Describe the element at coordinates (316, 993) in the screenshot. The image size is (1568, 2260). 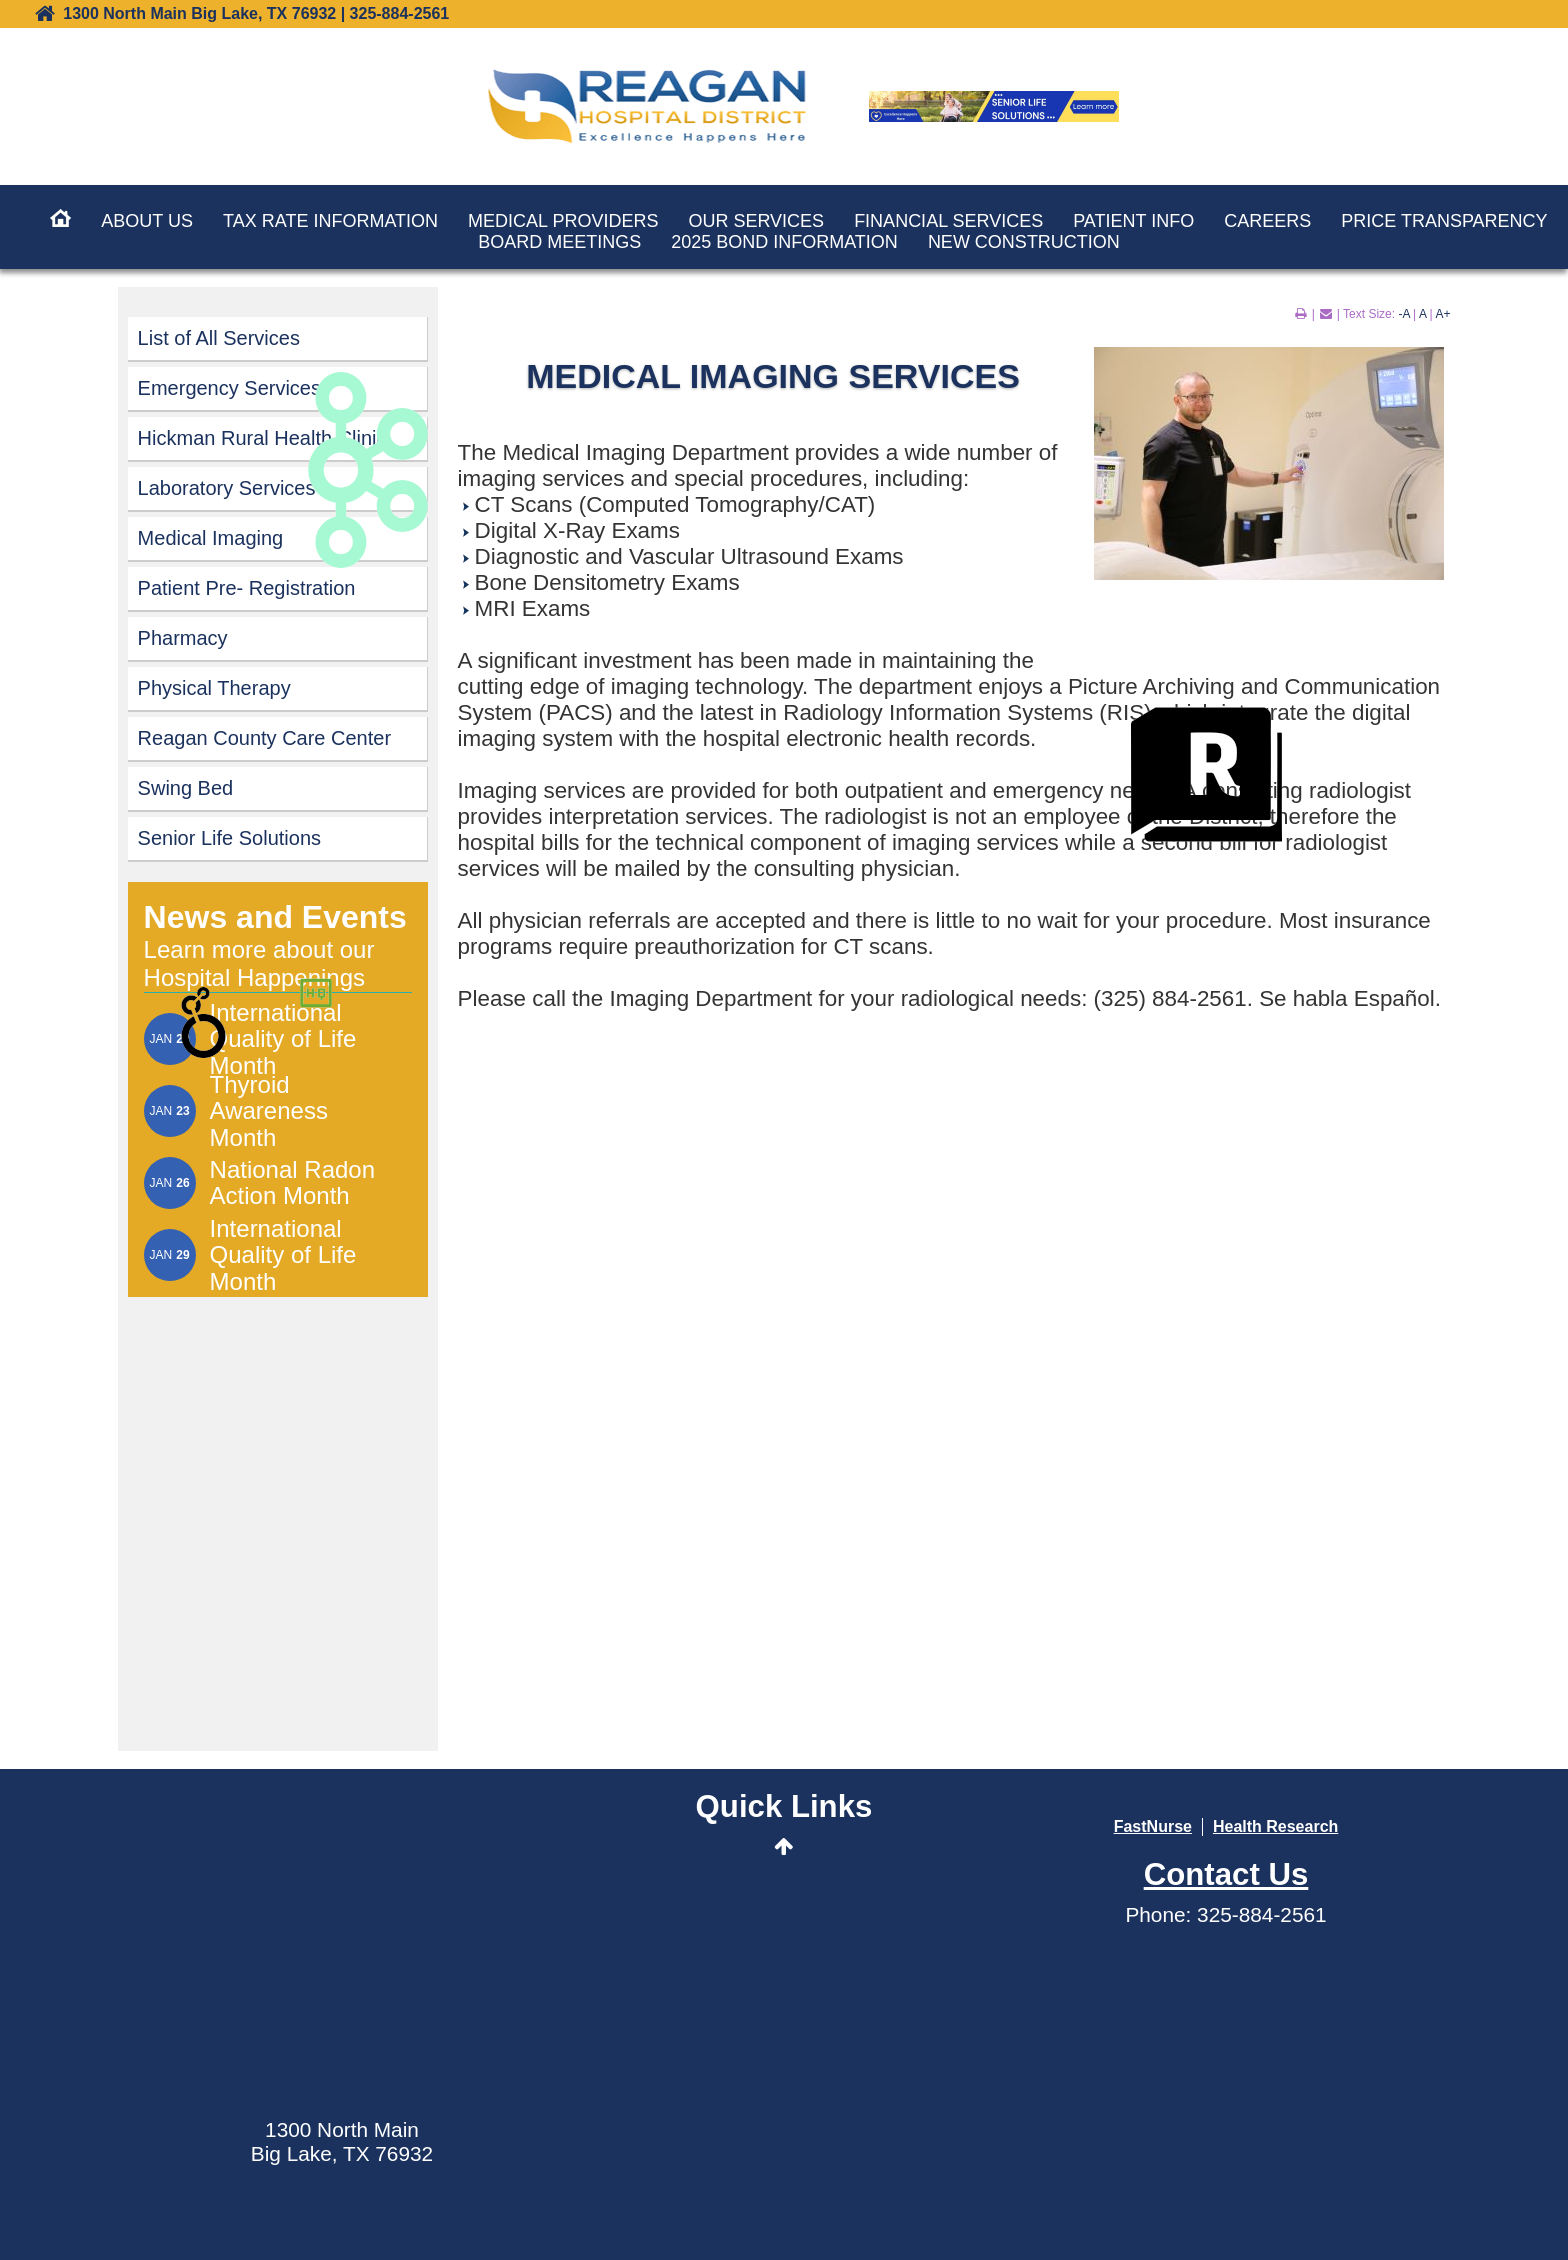
I see `indicates high quality media or streaming option` at that location.